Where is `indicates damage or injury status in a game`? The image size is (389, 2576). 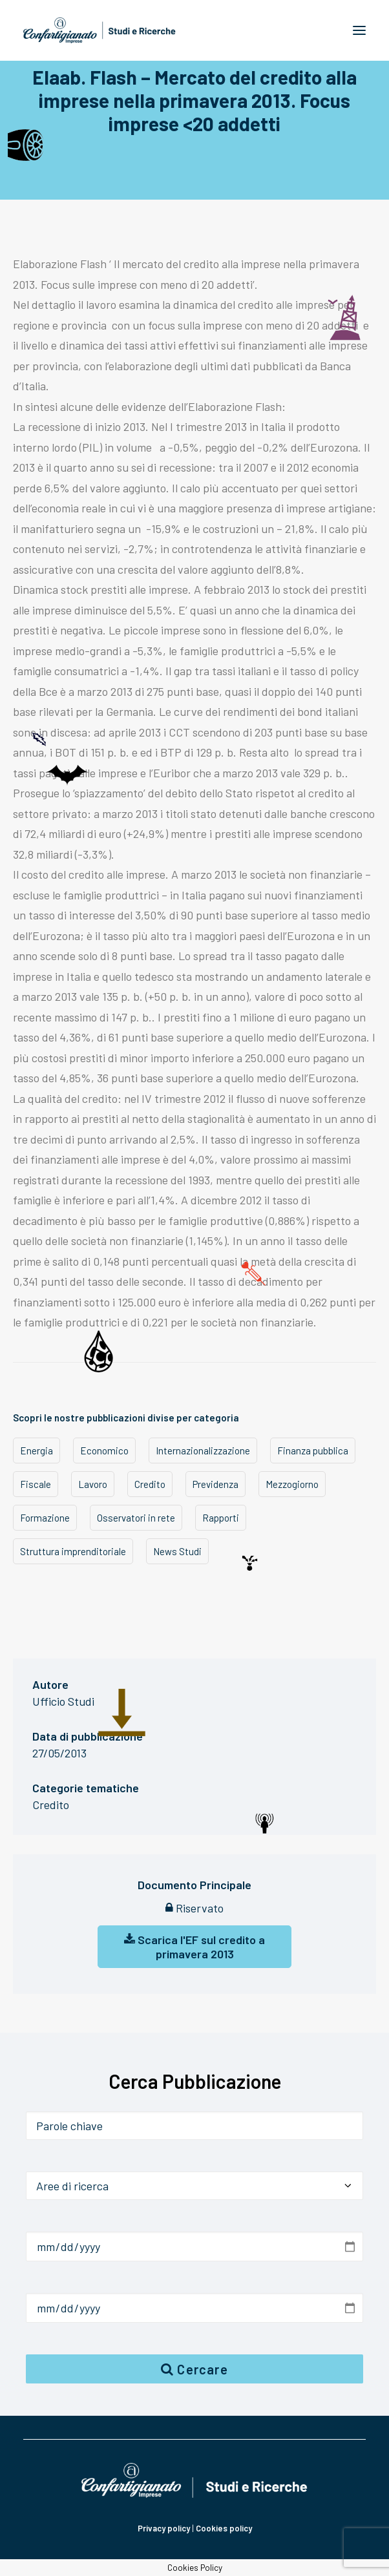 indicates damage or injury status in a game is located at coordinates (39, 739).